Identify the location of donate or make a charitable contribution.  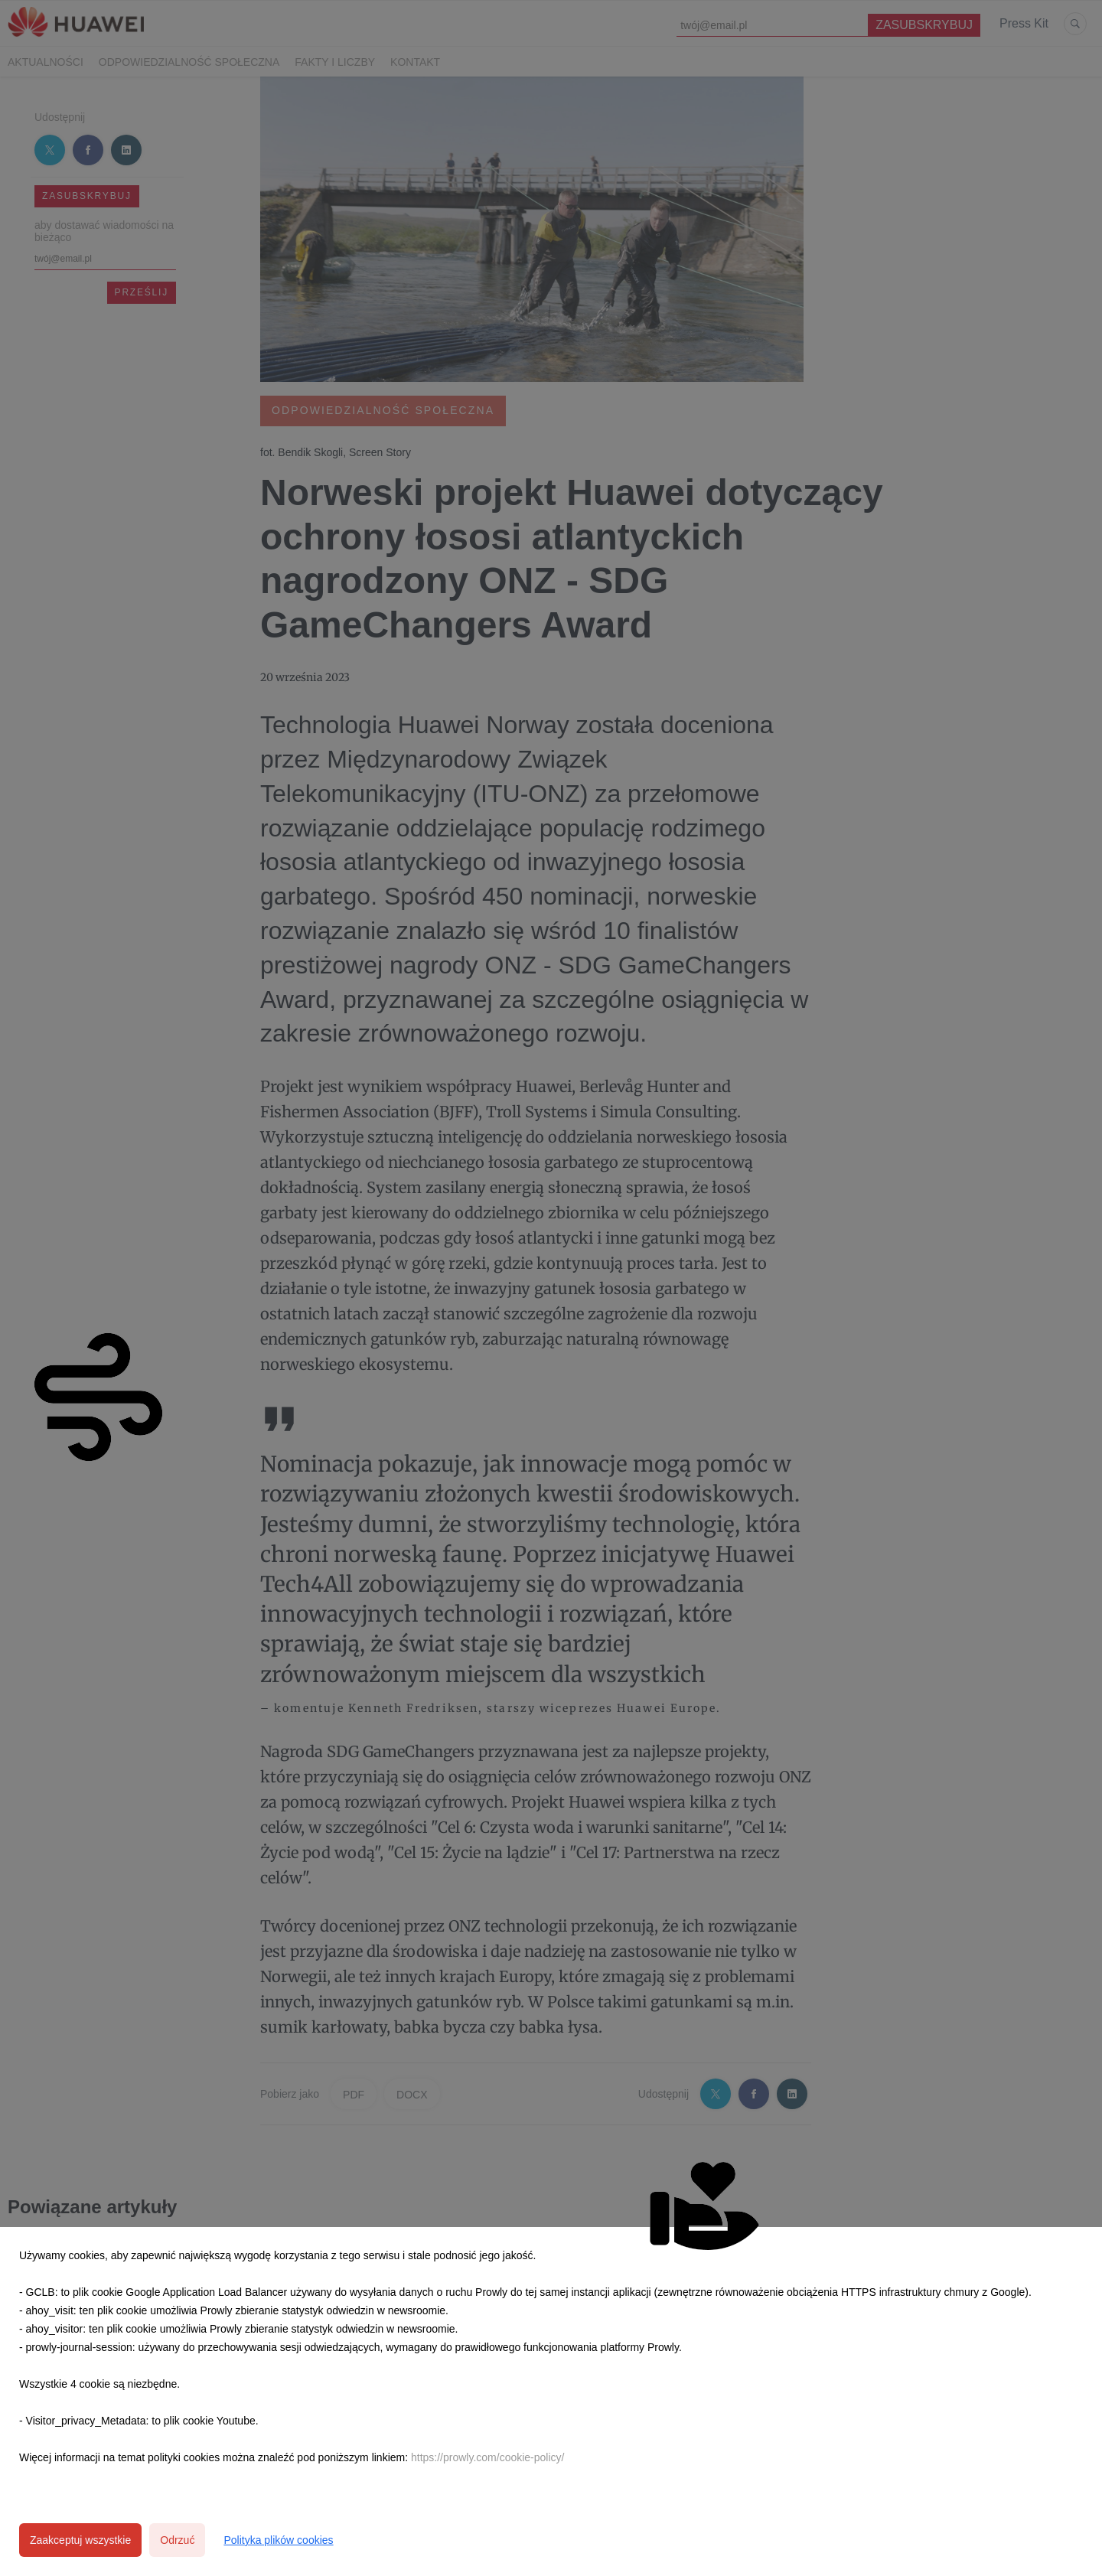
(703, 2206).